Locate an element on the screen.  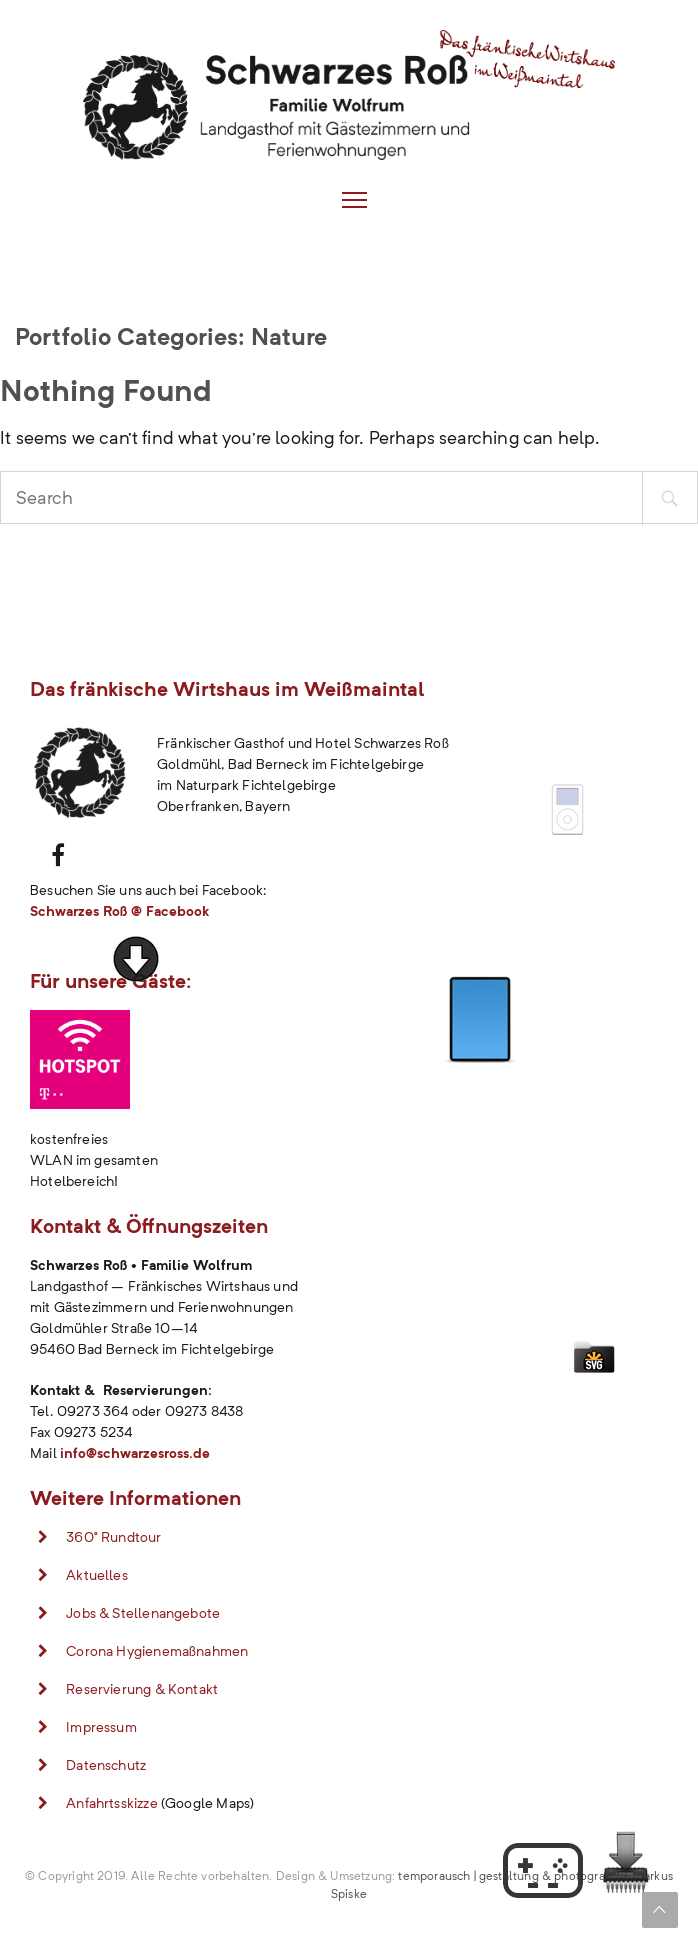
iPad Pro device icon is located at coordinates (480, 1020).